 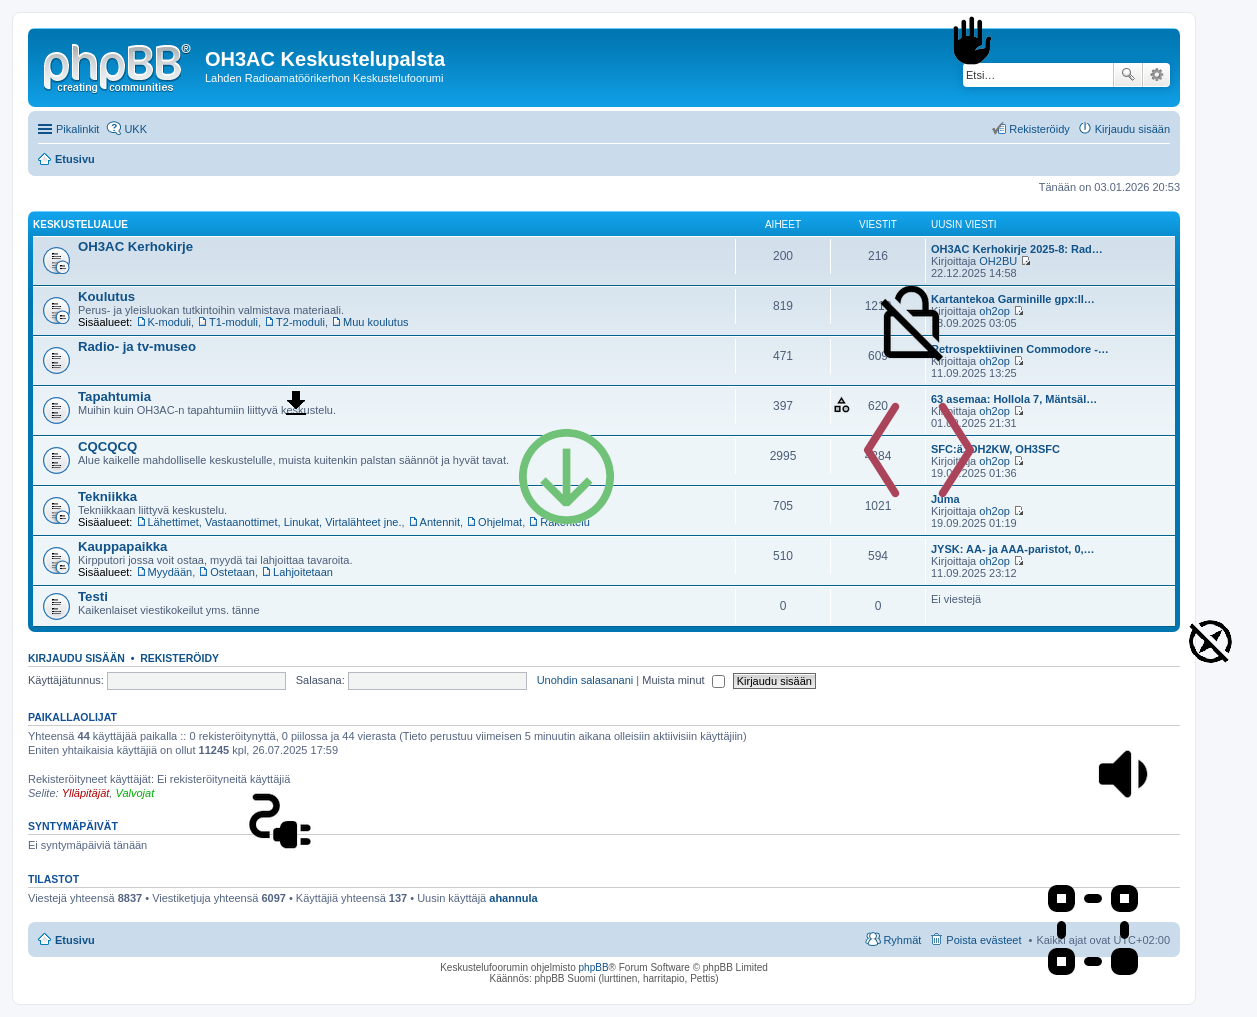 I want to click on decrease audio volume, so click(x=1124, y=774).